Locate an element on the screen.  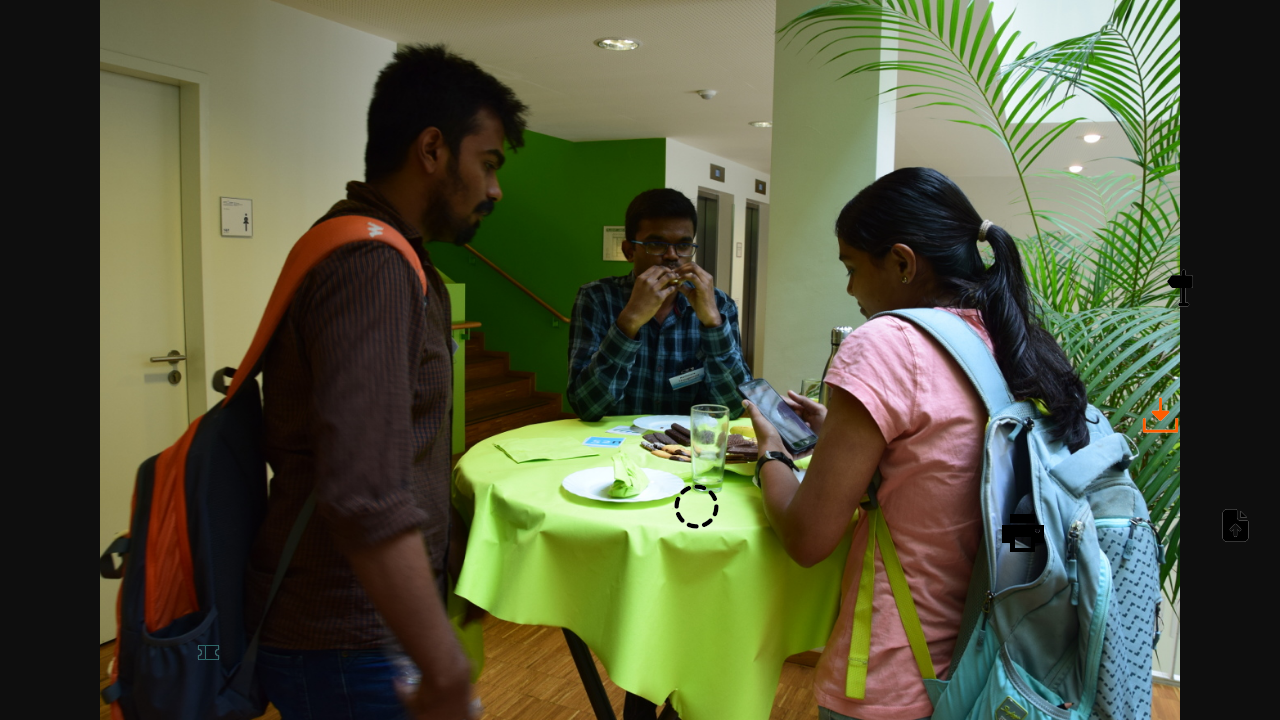
print this document is located at coordinates (1023, 533).